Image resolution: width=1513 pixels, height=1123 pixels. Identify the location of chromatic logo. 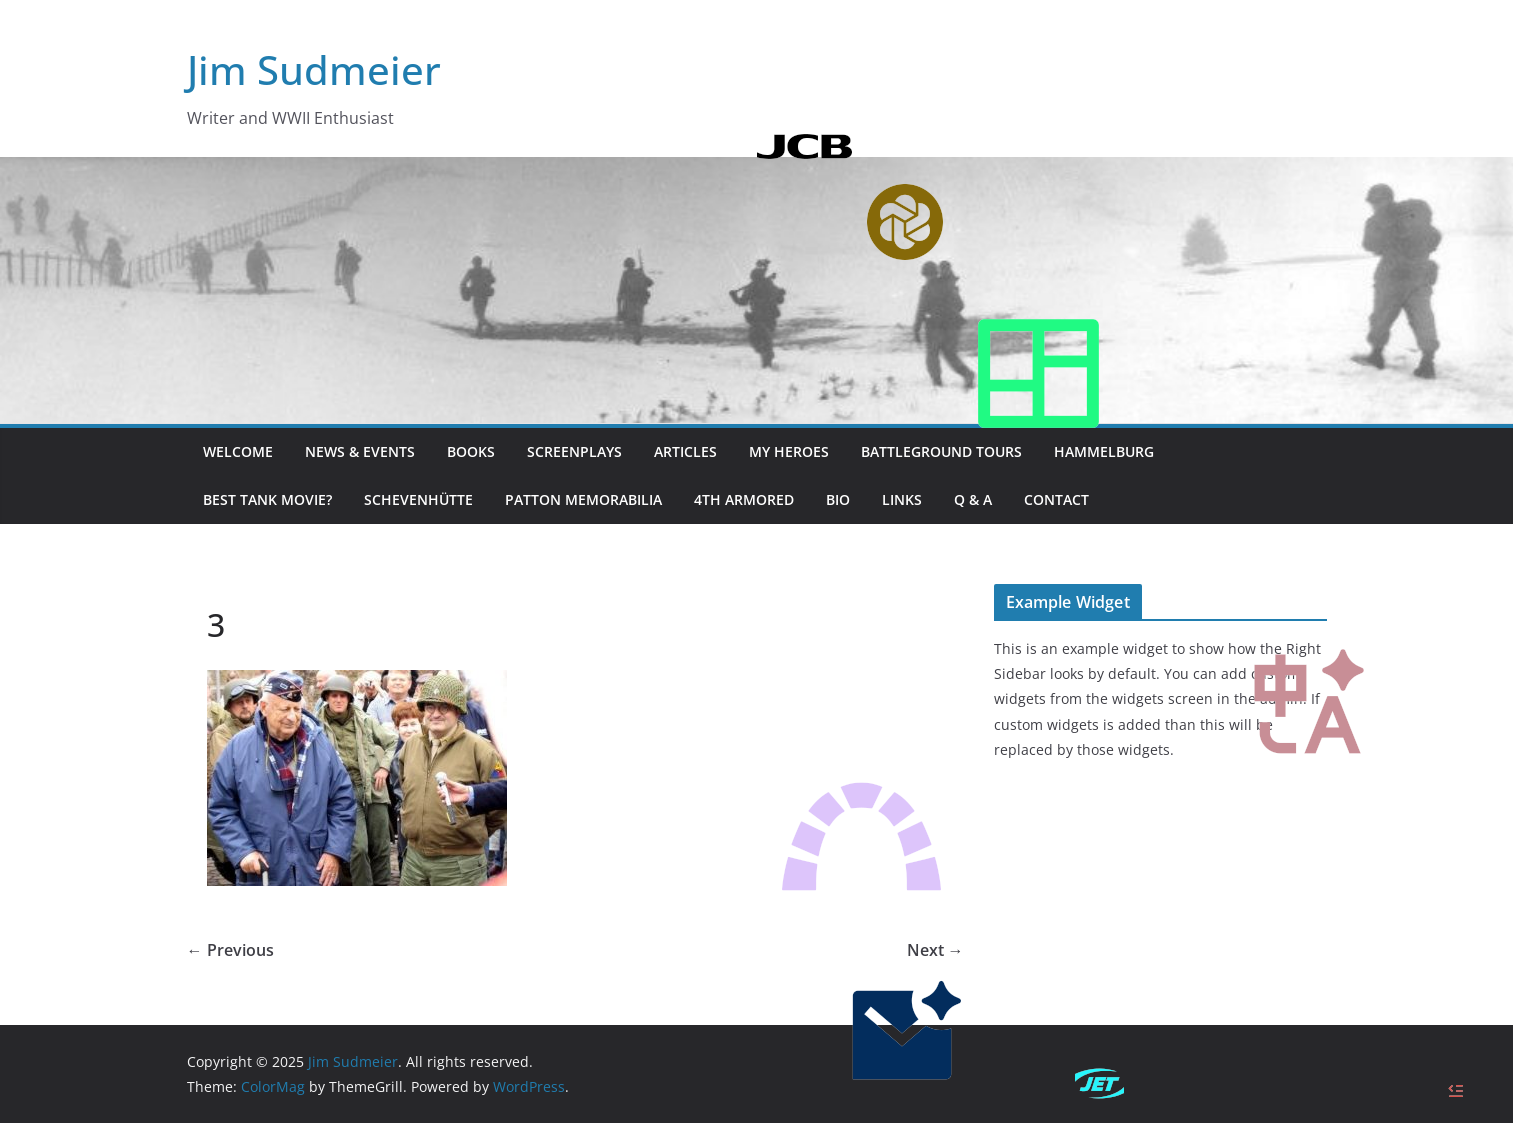
(905, 222).